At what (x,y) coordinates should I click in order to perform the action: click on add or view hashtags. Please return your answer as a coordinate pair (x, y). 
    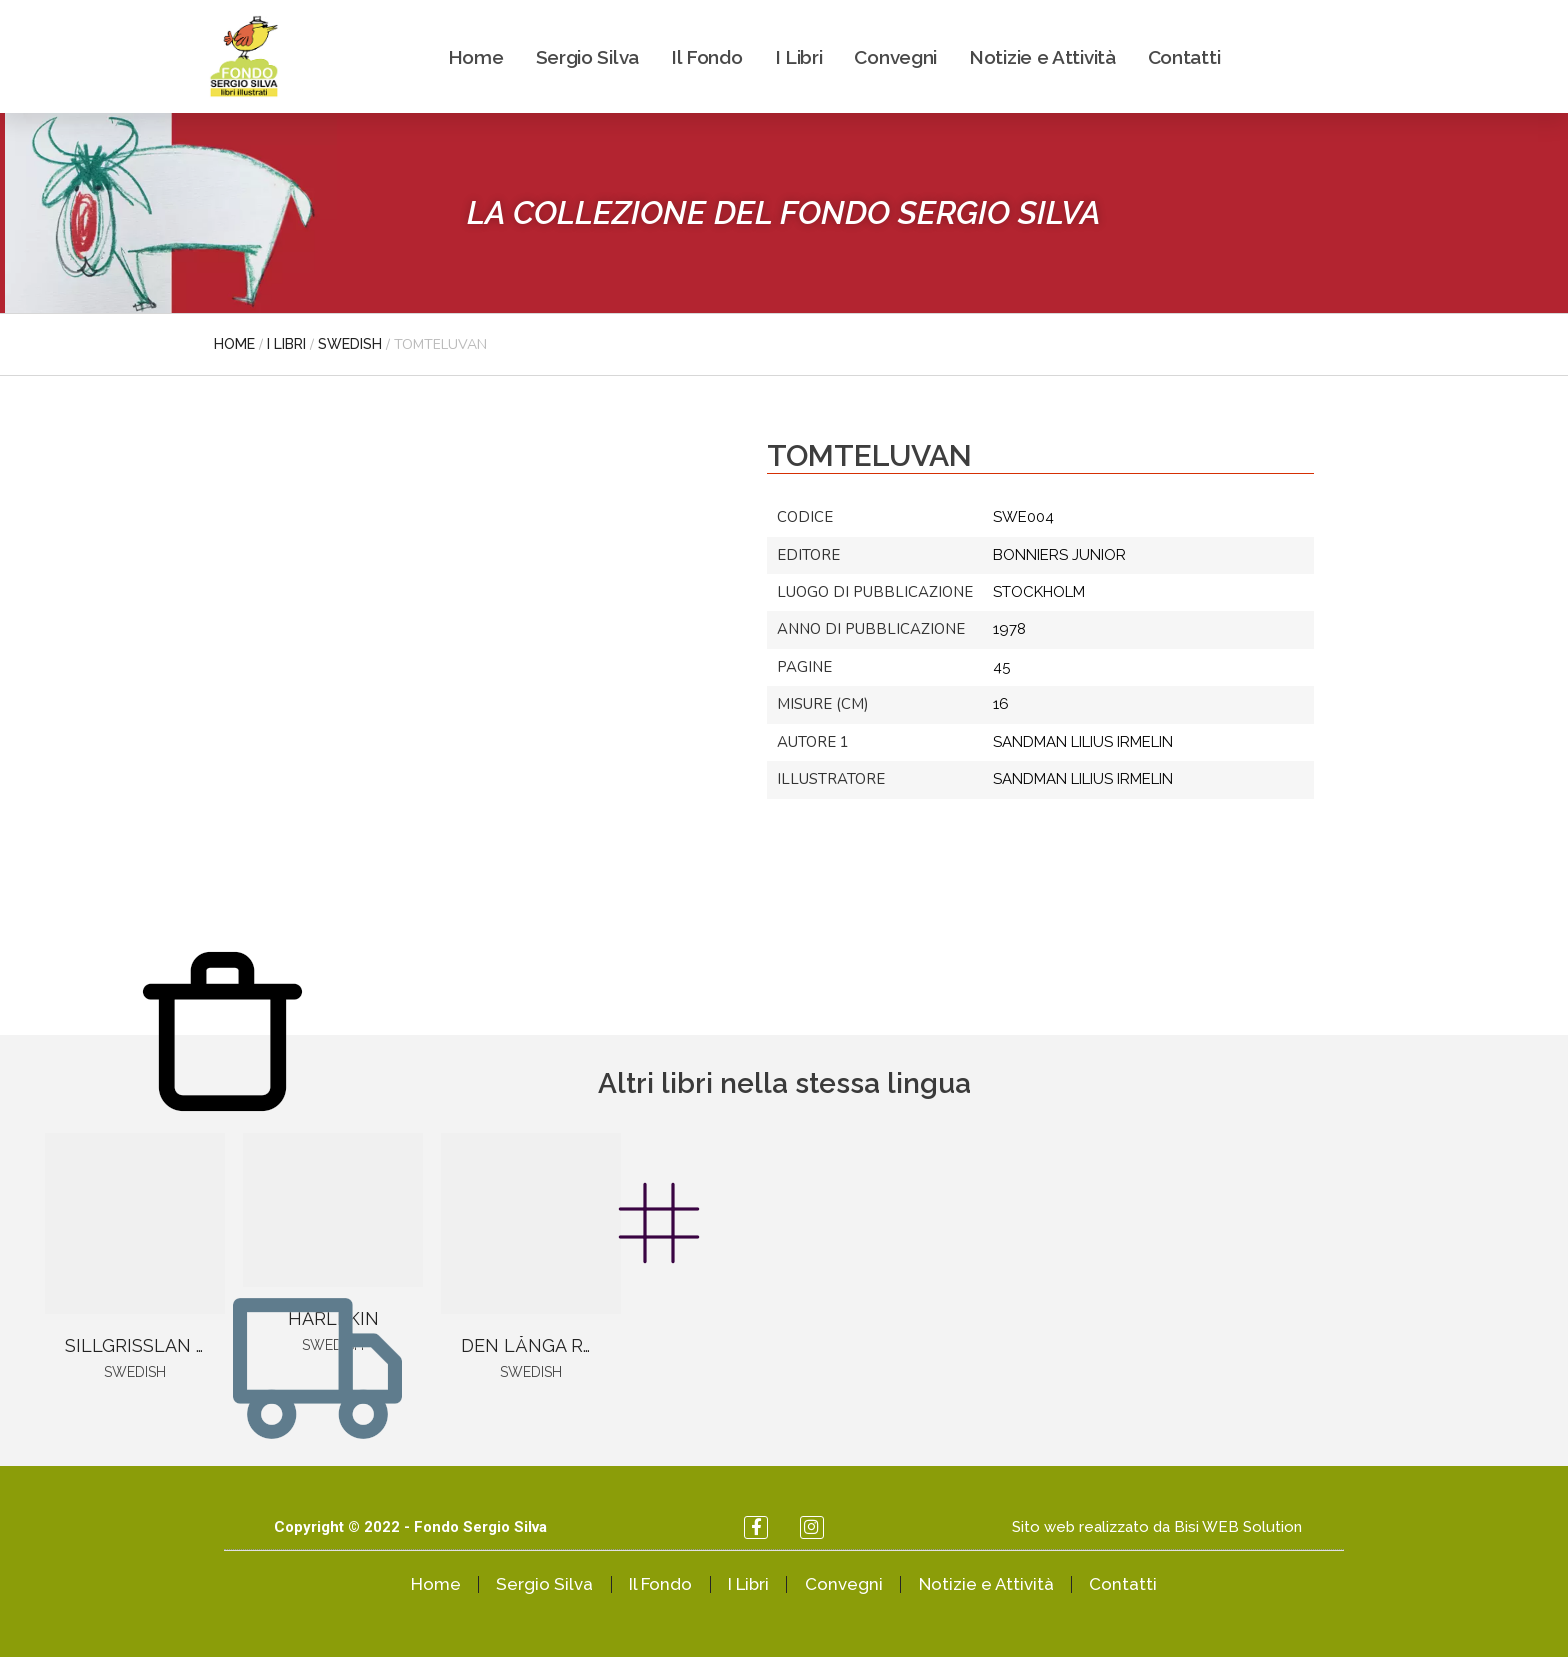
    Looking at the image, I should click on (659, 1223).